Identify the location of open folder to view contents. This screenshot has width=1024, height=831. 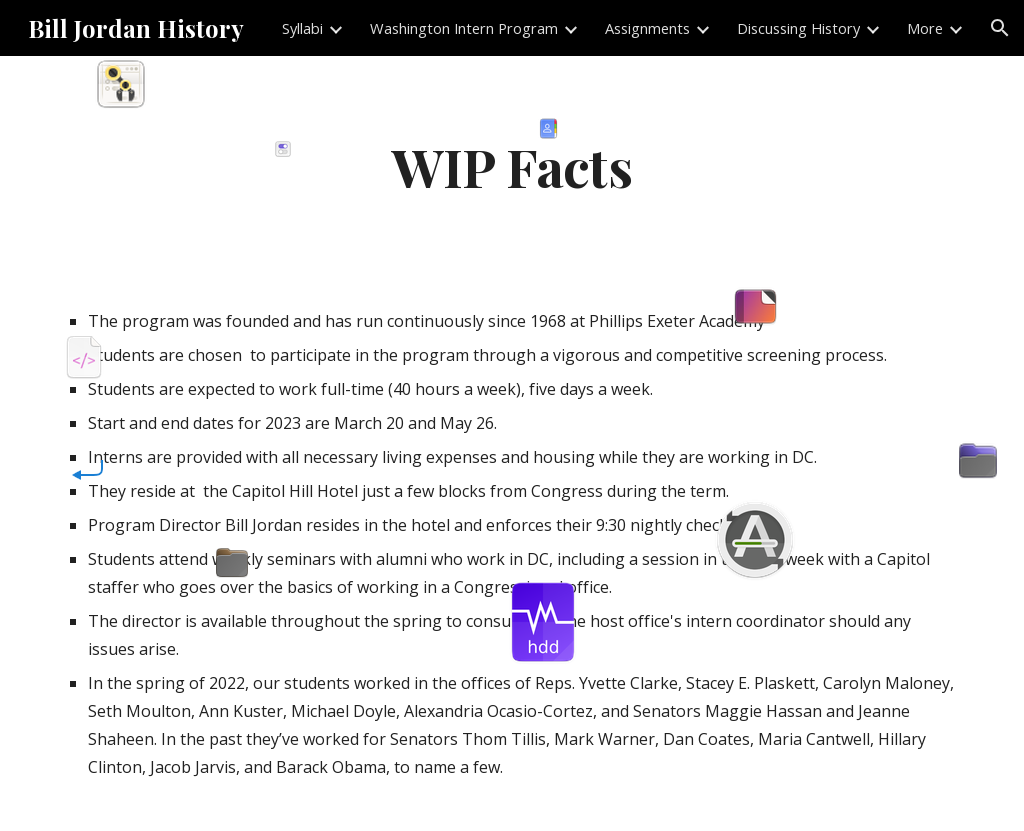
(232, 562).